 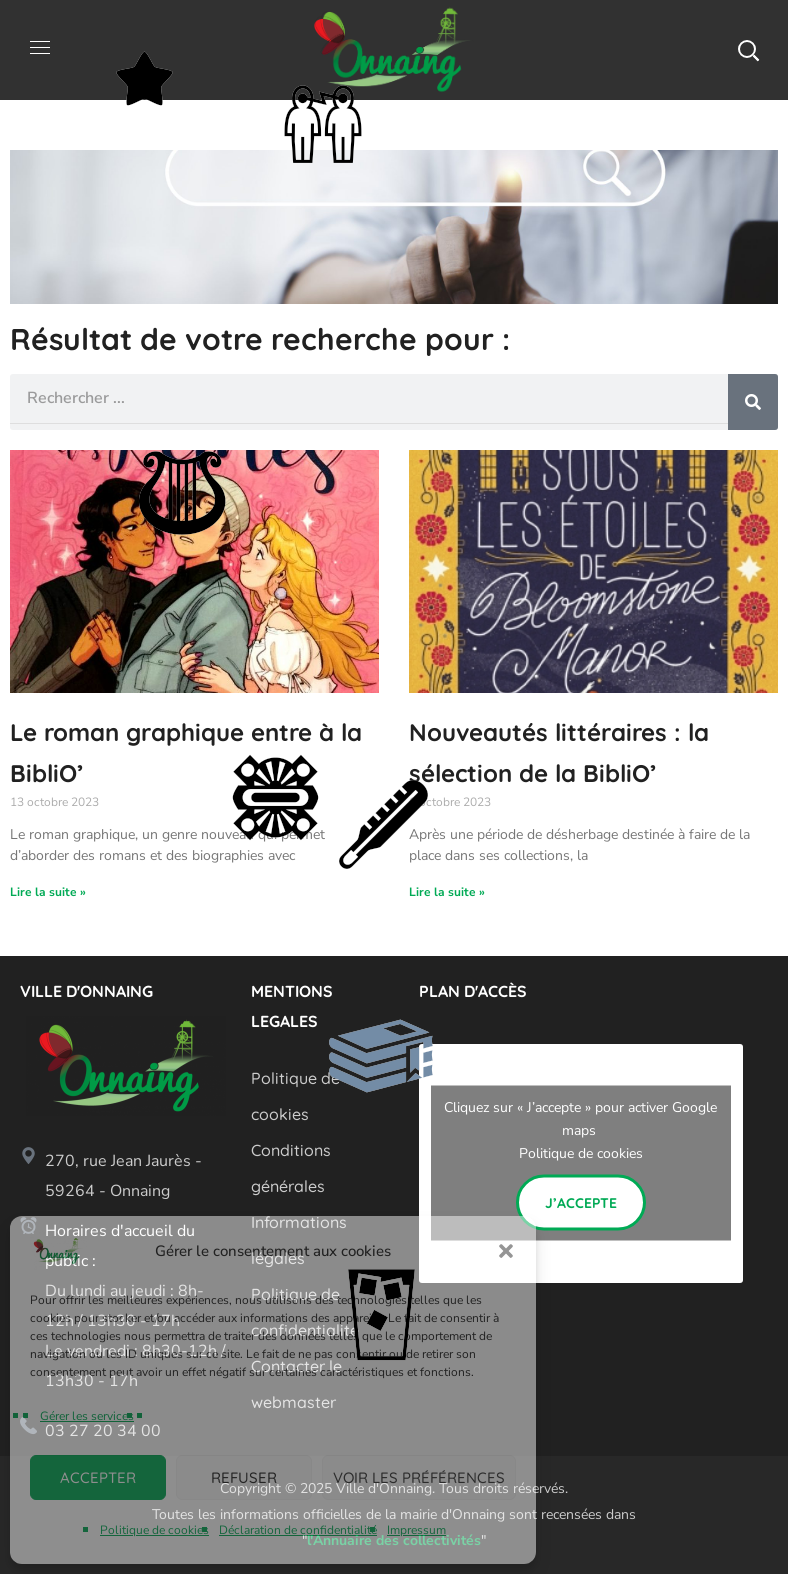 What do you see at coordinates (144, 78) in the screenshot?
I see `add item to favorites` at bounding box center [144, 78].